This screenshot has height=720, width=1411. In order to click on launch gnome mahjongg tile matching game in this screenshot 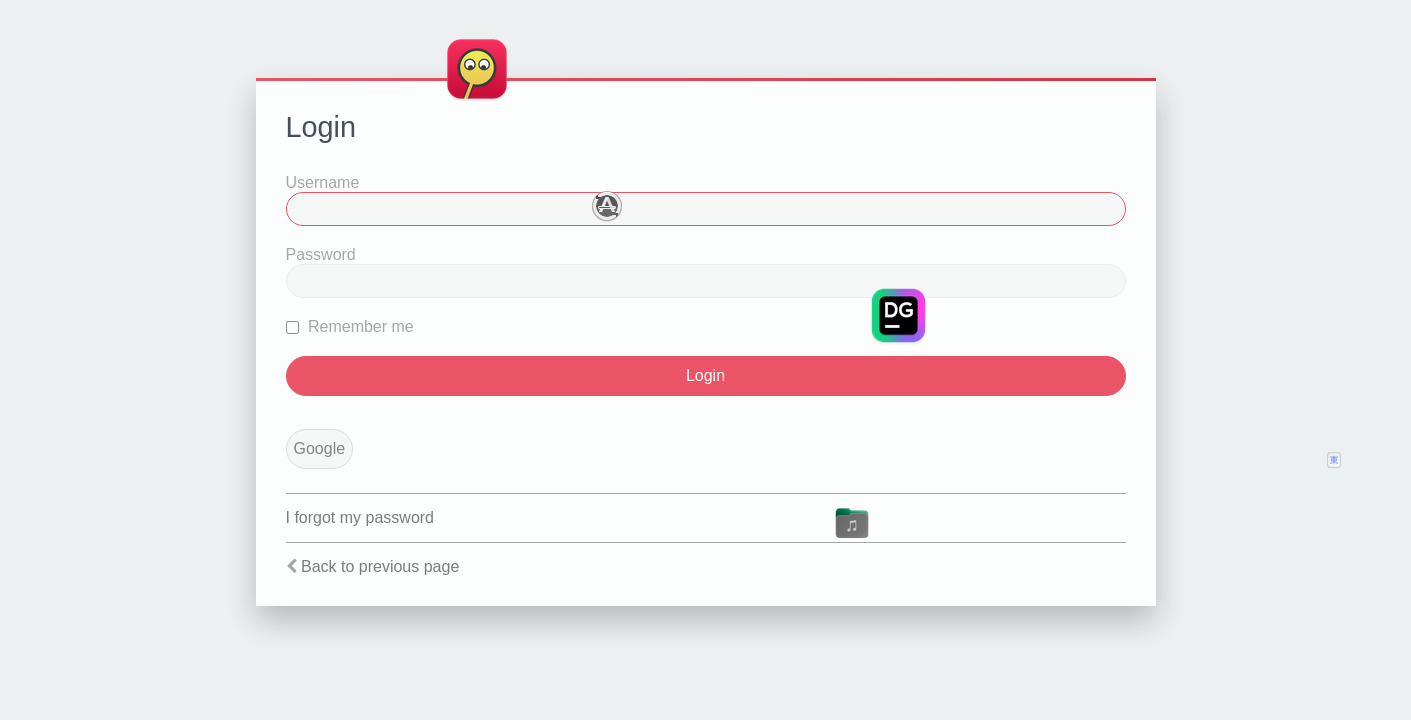, I will do `click(1334, 460)`.